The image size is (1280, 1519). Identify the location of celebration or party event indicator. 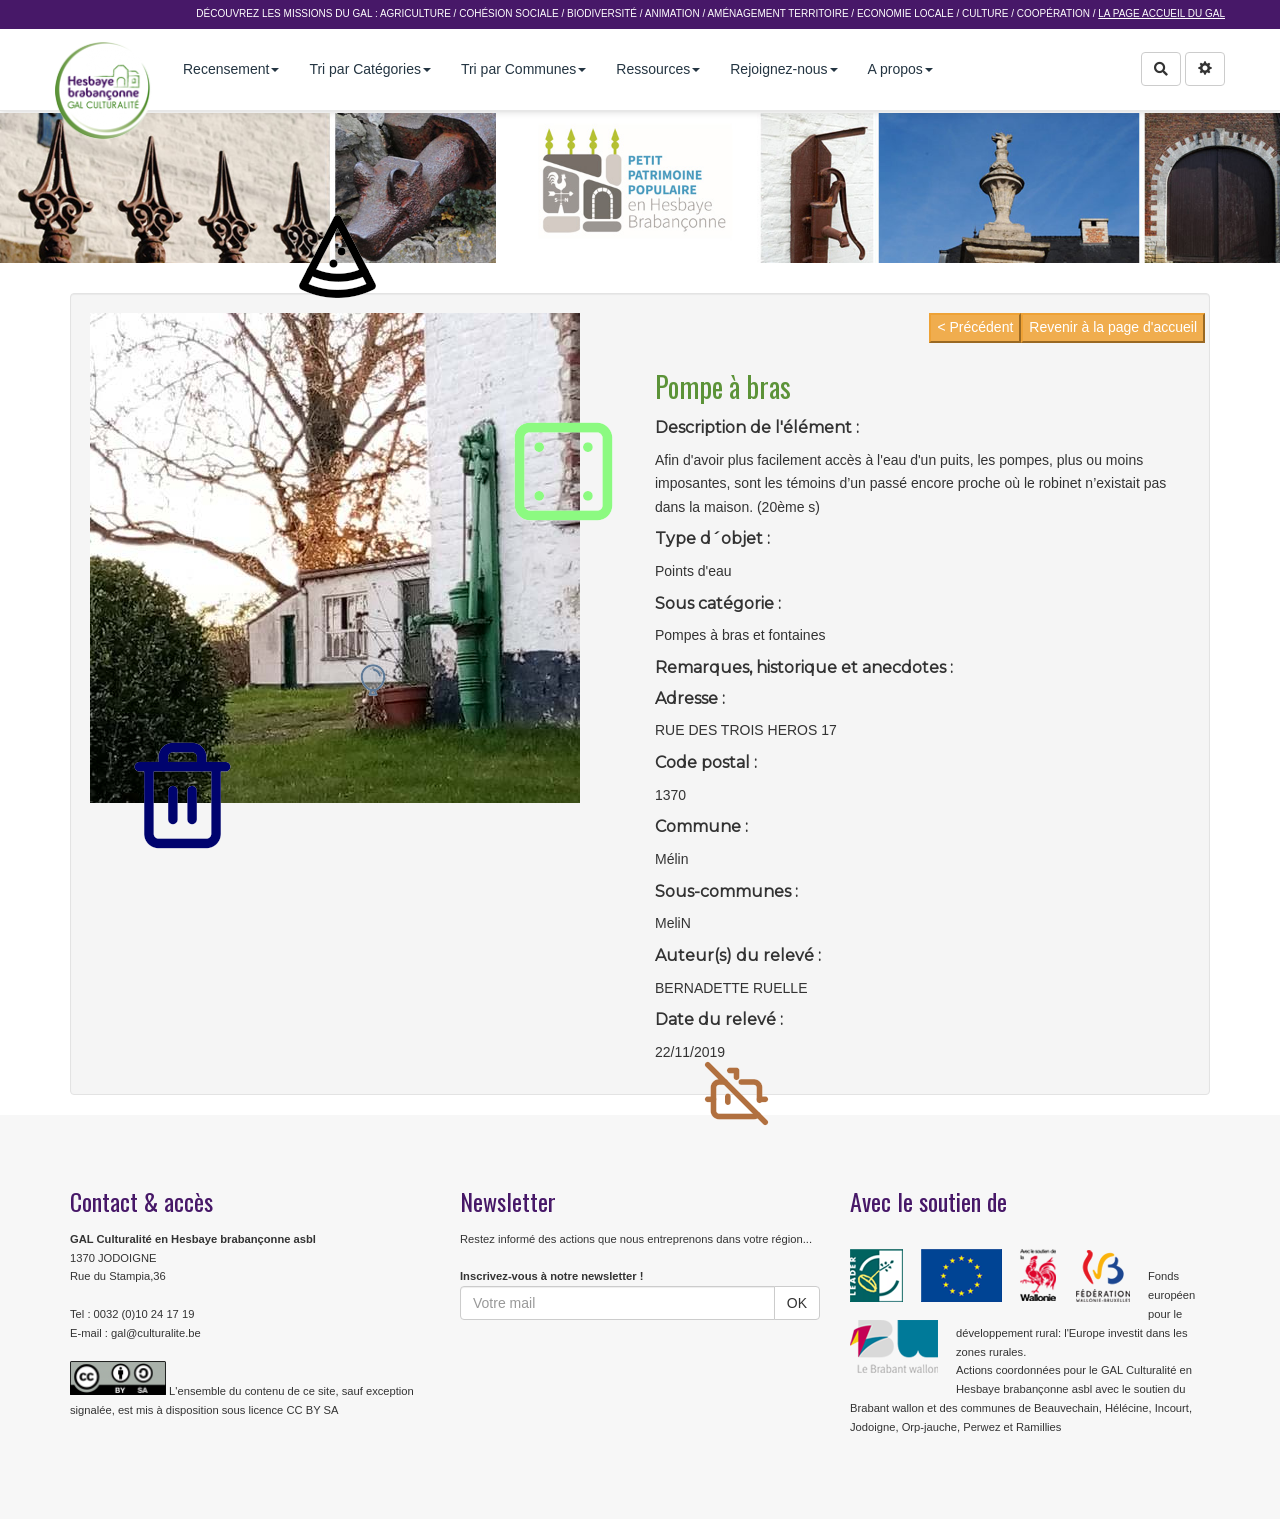
(373, 680).